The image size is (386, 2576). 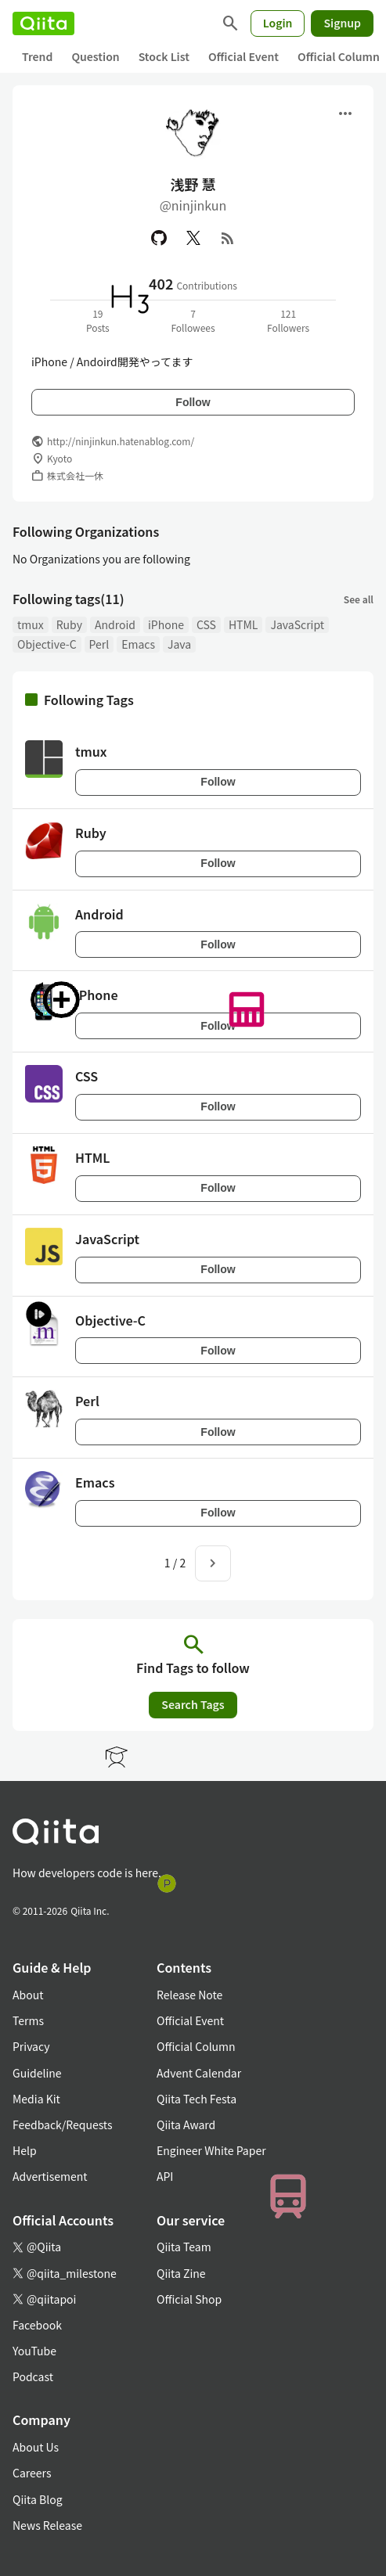 What do you see at coordinates (38, 1314) in the screenshot?
I see `play next item in queue` at bounding box center [38, 1314].